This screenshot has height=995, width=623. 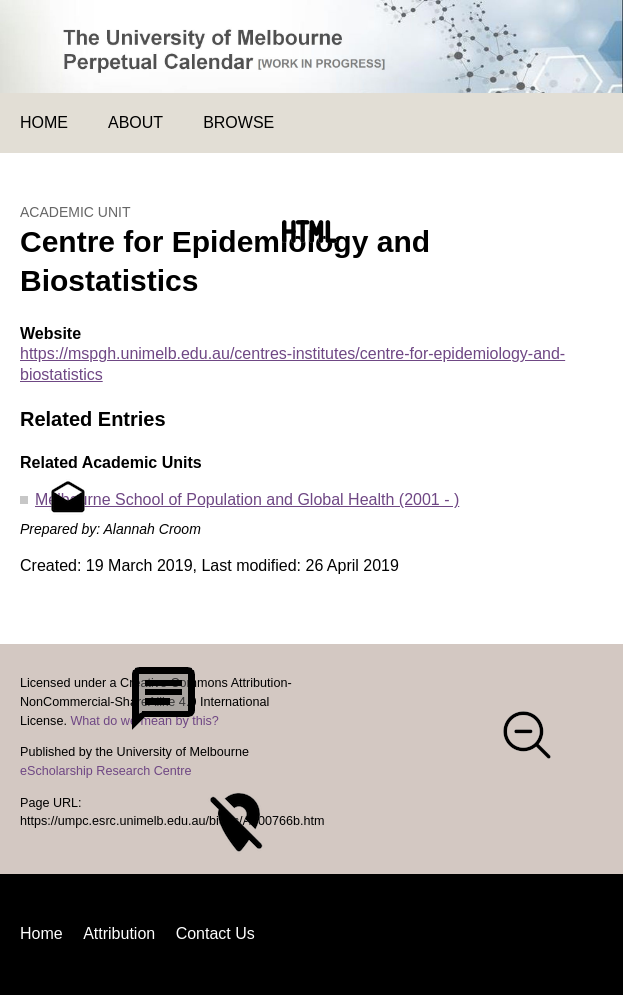 What do you see at coordinates (239, 823) in the screenshot?
I see `disable location services` at bounding box center [239, 823].